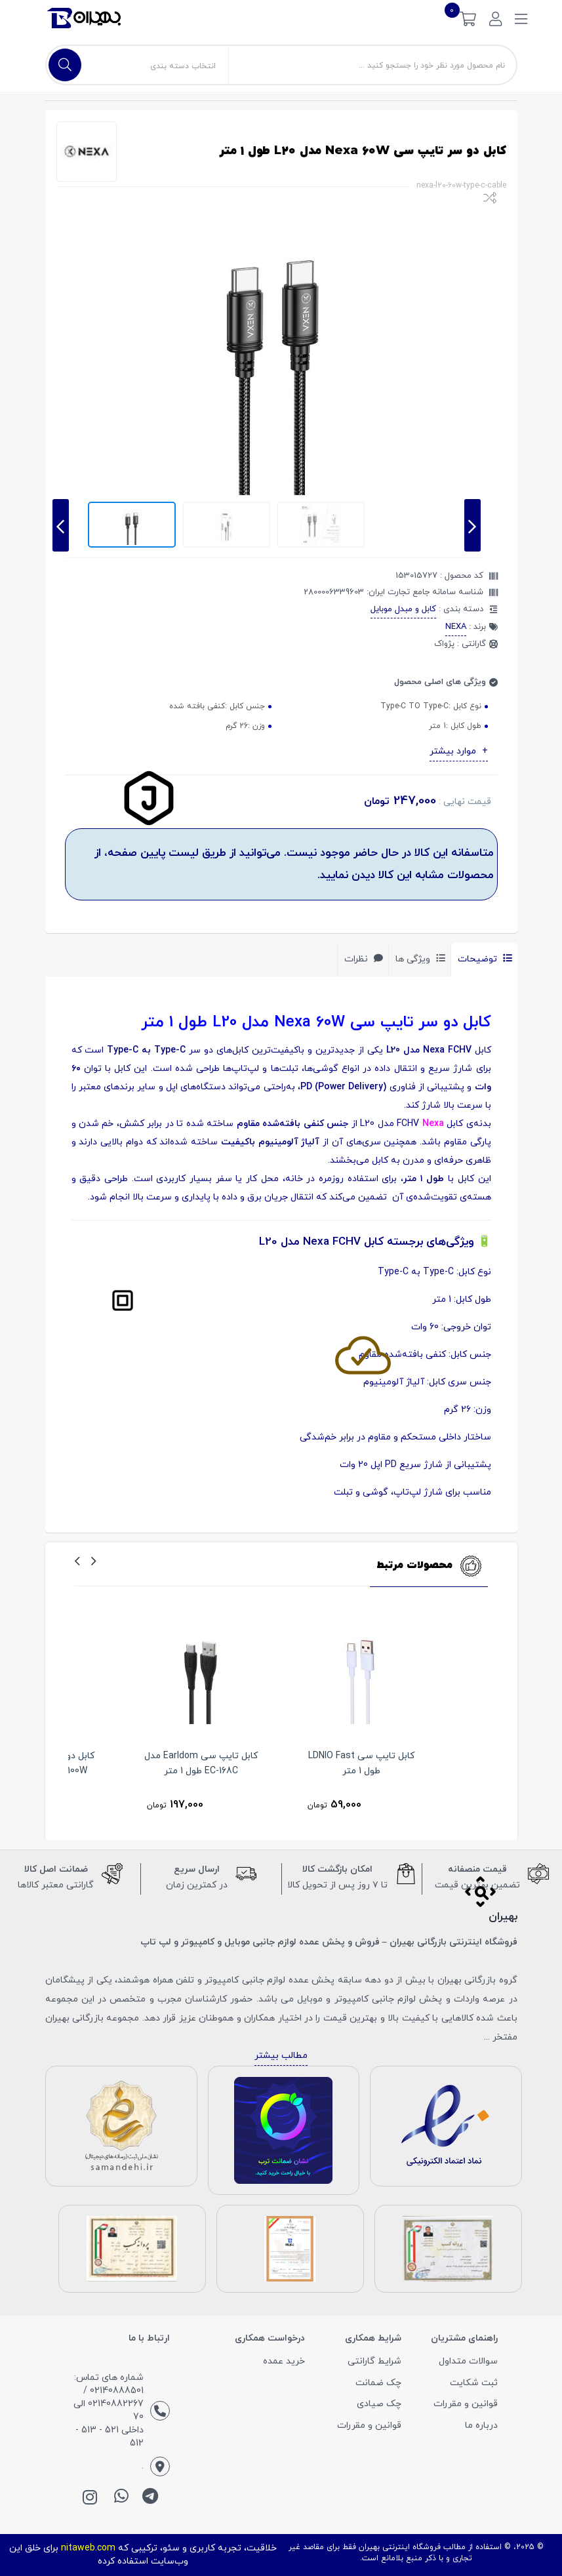  I want to click on app or service icon with "J" branding, so click(149, 798).